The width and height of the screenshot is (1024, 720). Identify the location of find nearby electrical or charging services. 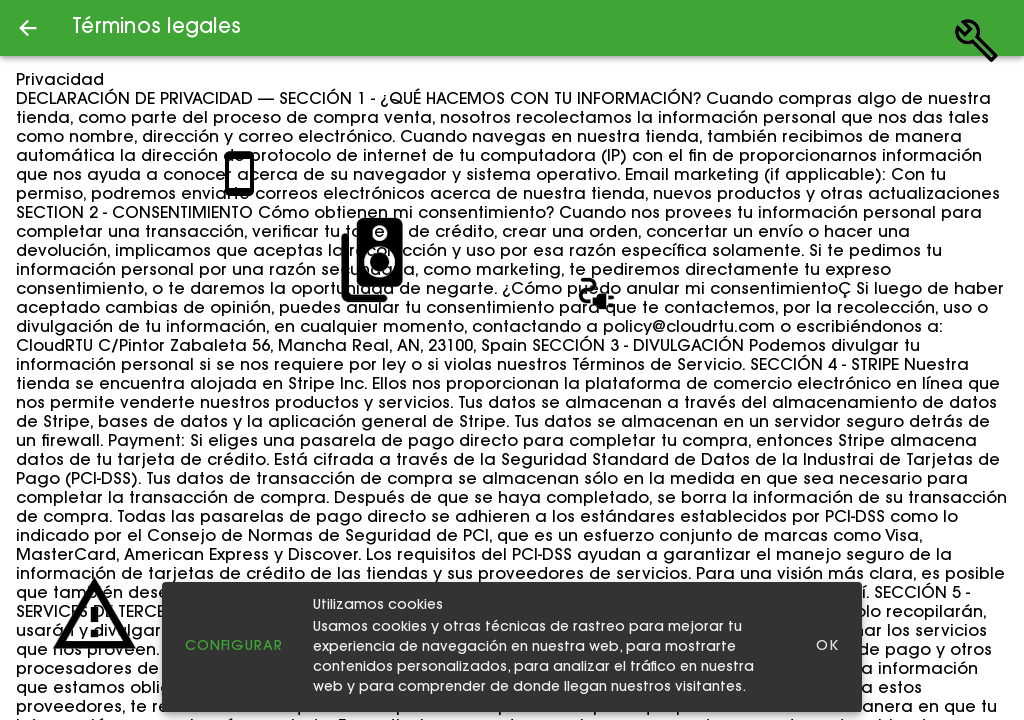
(596, 293).